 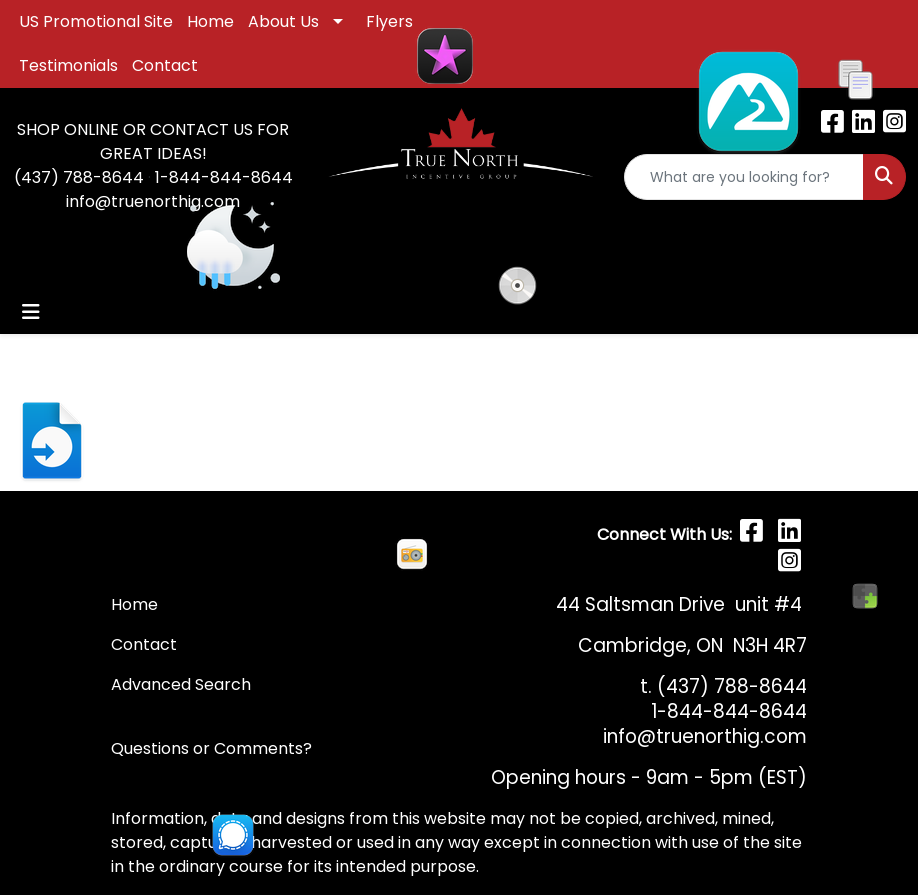 I want to click on open Signal messenger, so click(x=233, y=835).